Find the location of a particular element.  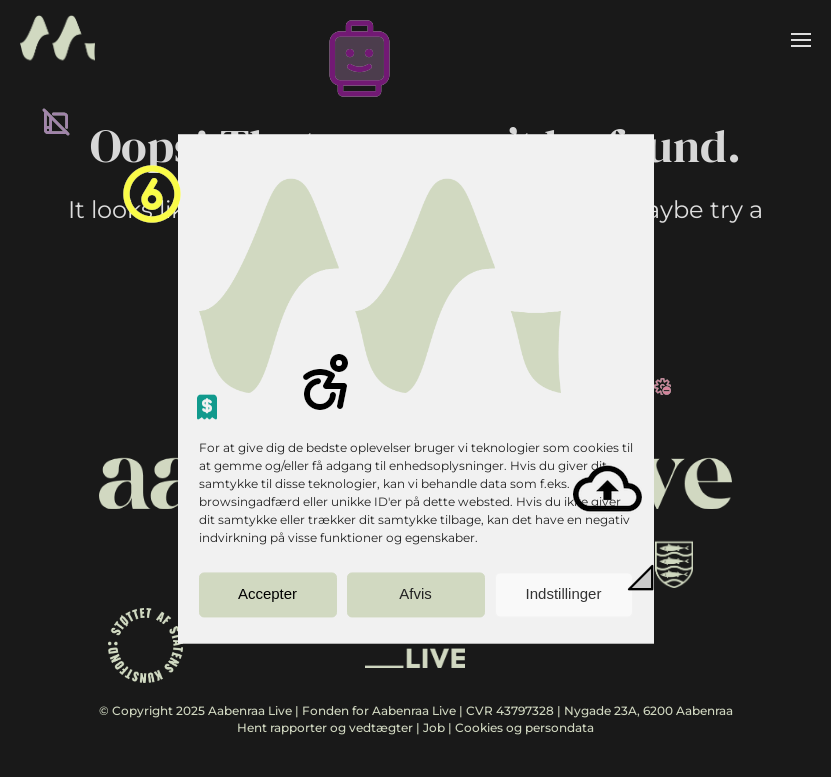

view payment receipt is located at coordinates (207, 407).